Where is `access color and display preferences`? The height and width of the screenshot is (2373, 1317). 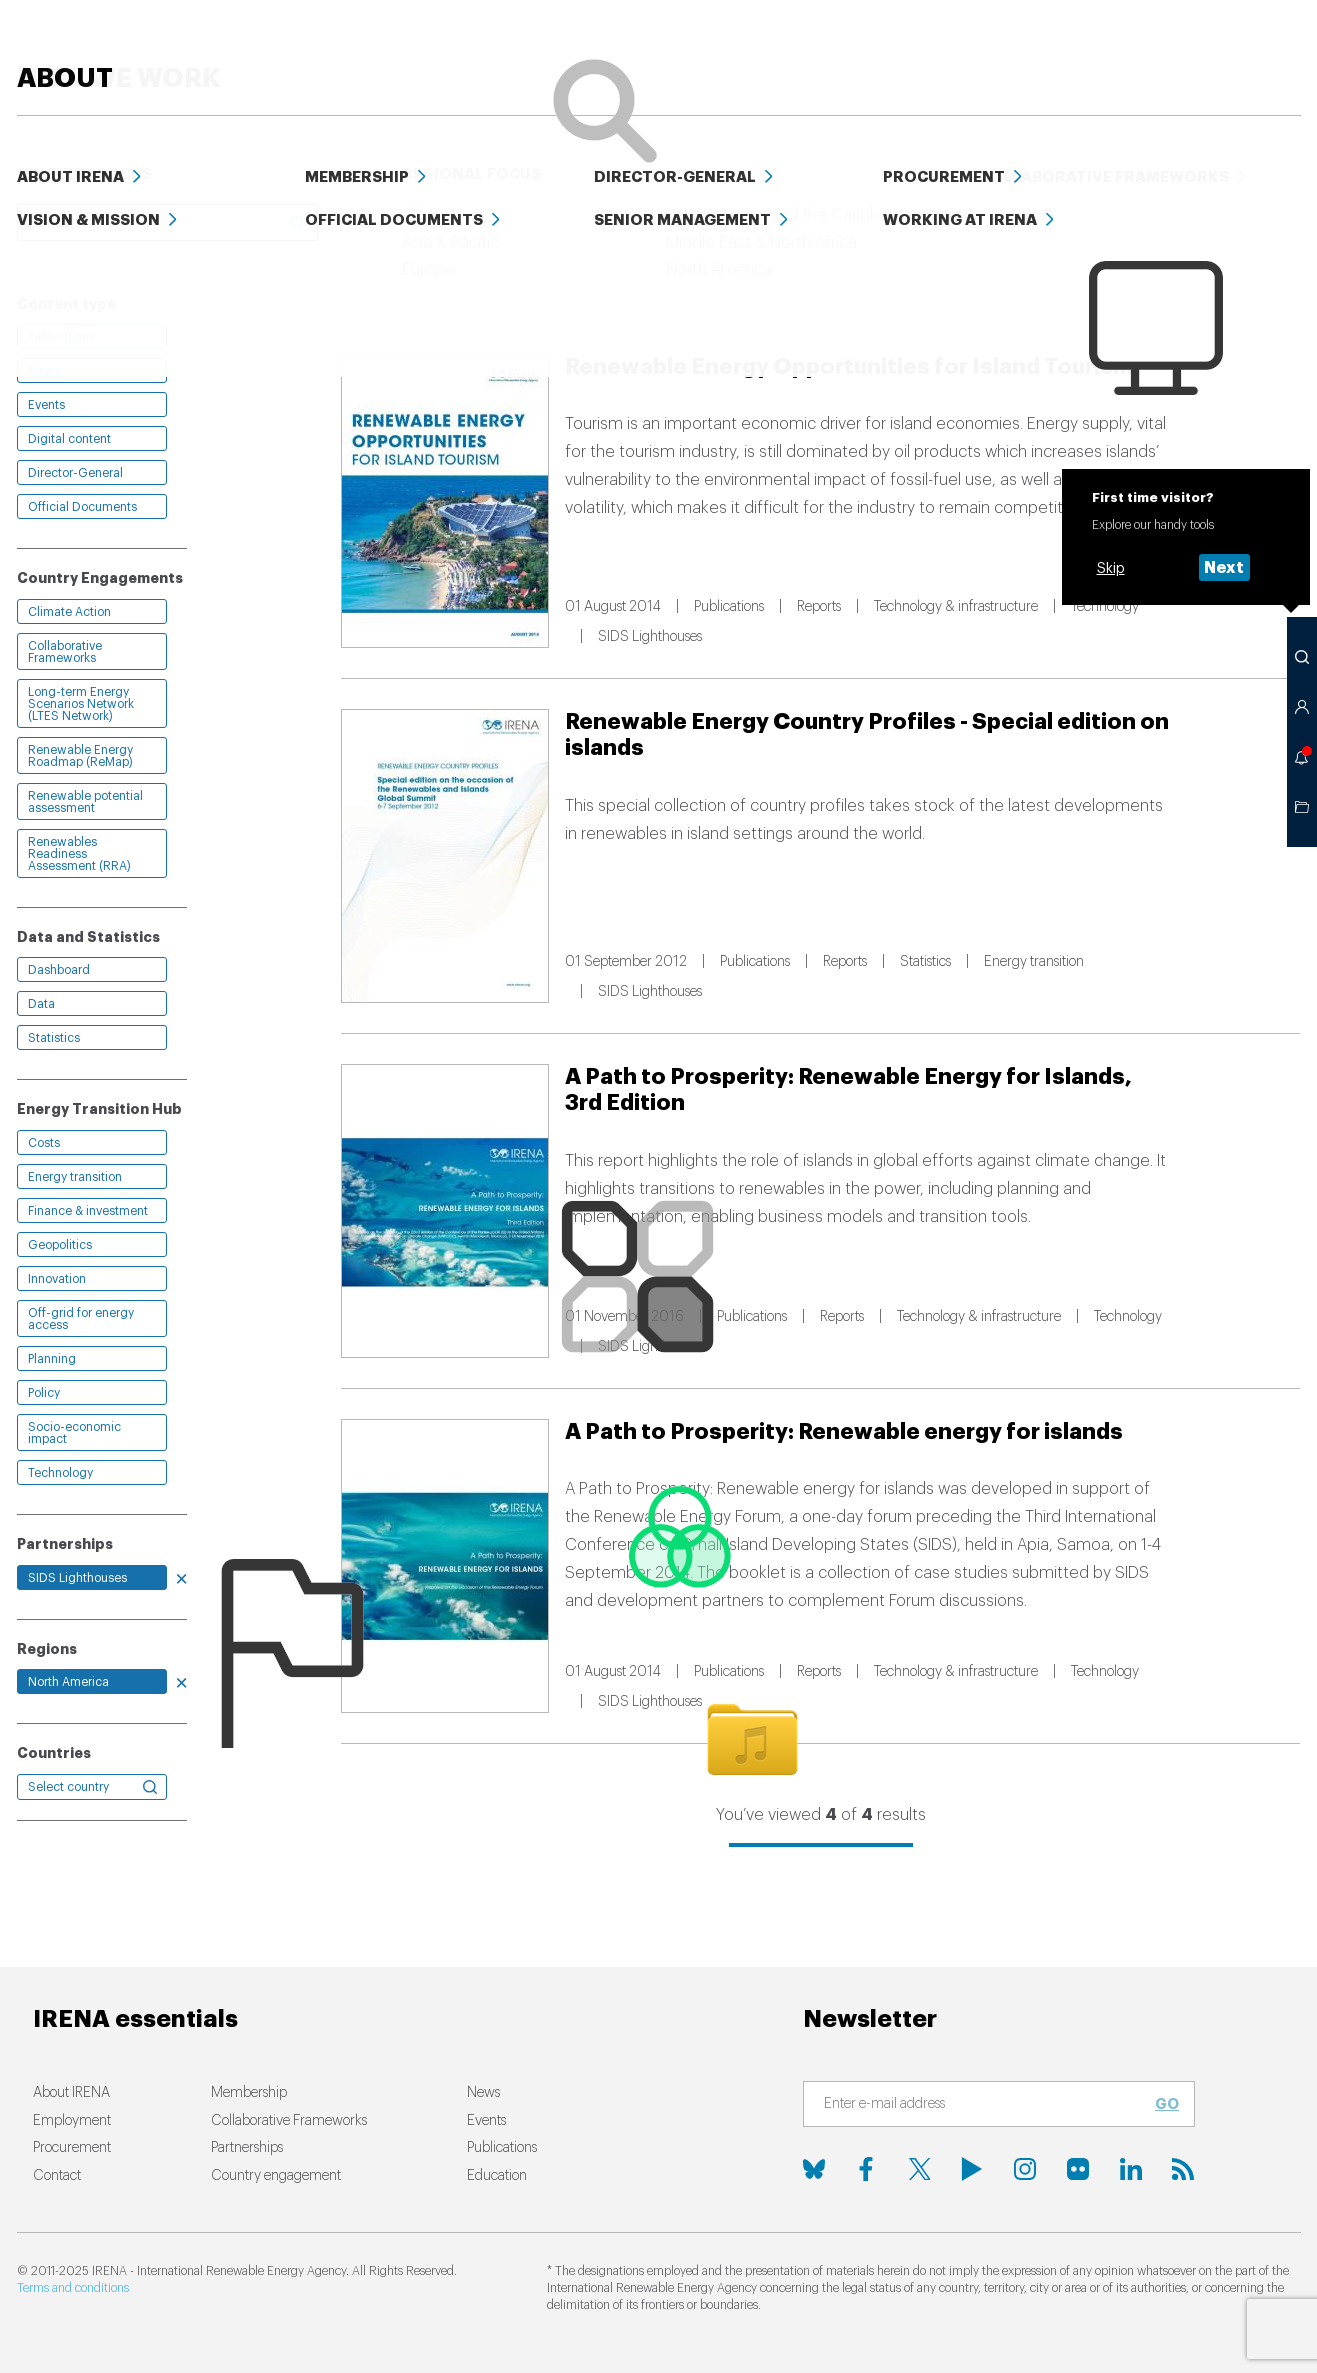
access color and display preferences is located at coordinates (680, 1537).